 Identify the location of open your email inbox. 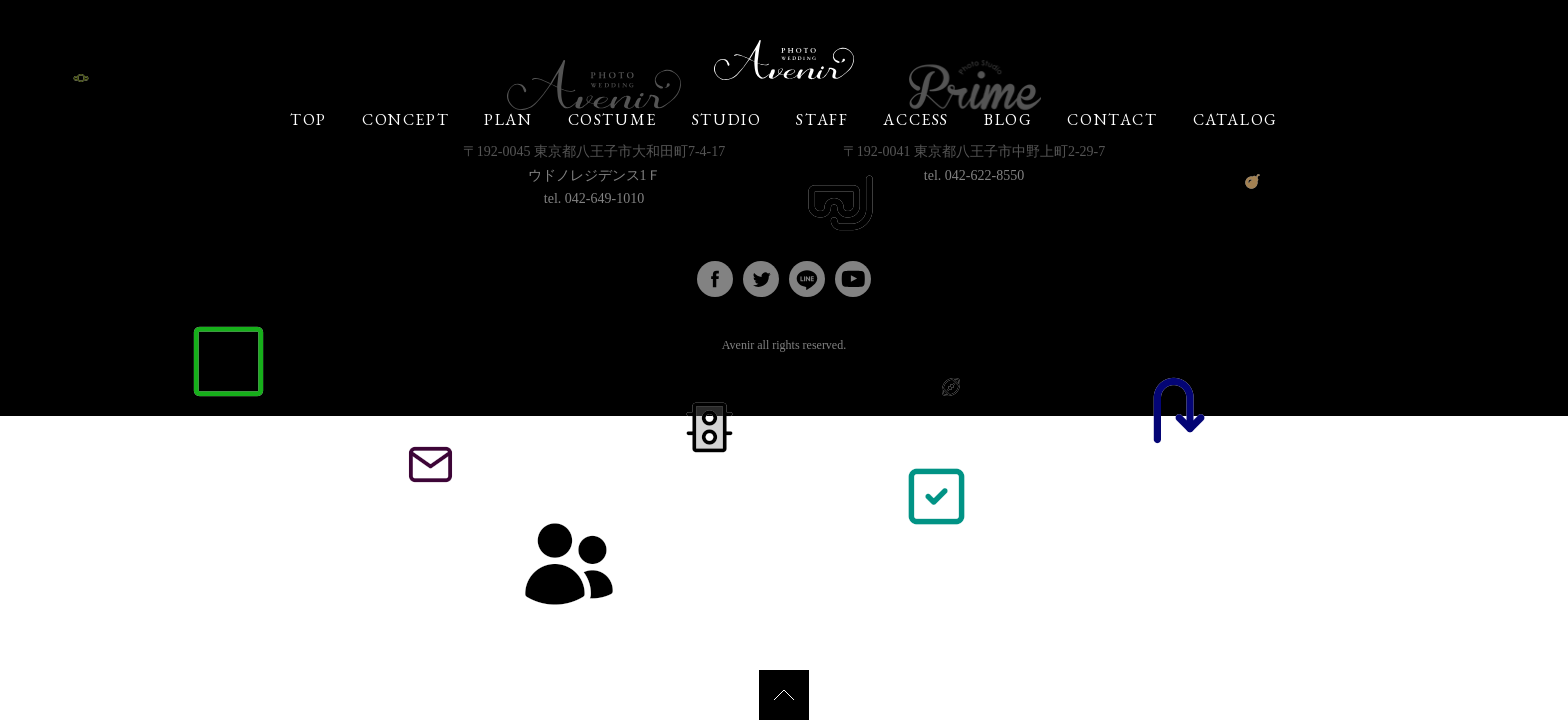
(430, 464).